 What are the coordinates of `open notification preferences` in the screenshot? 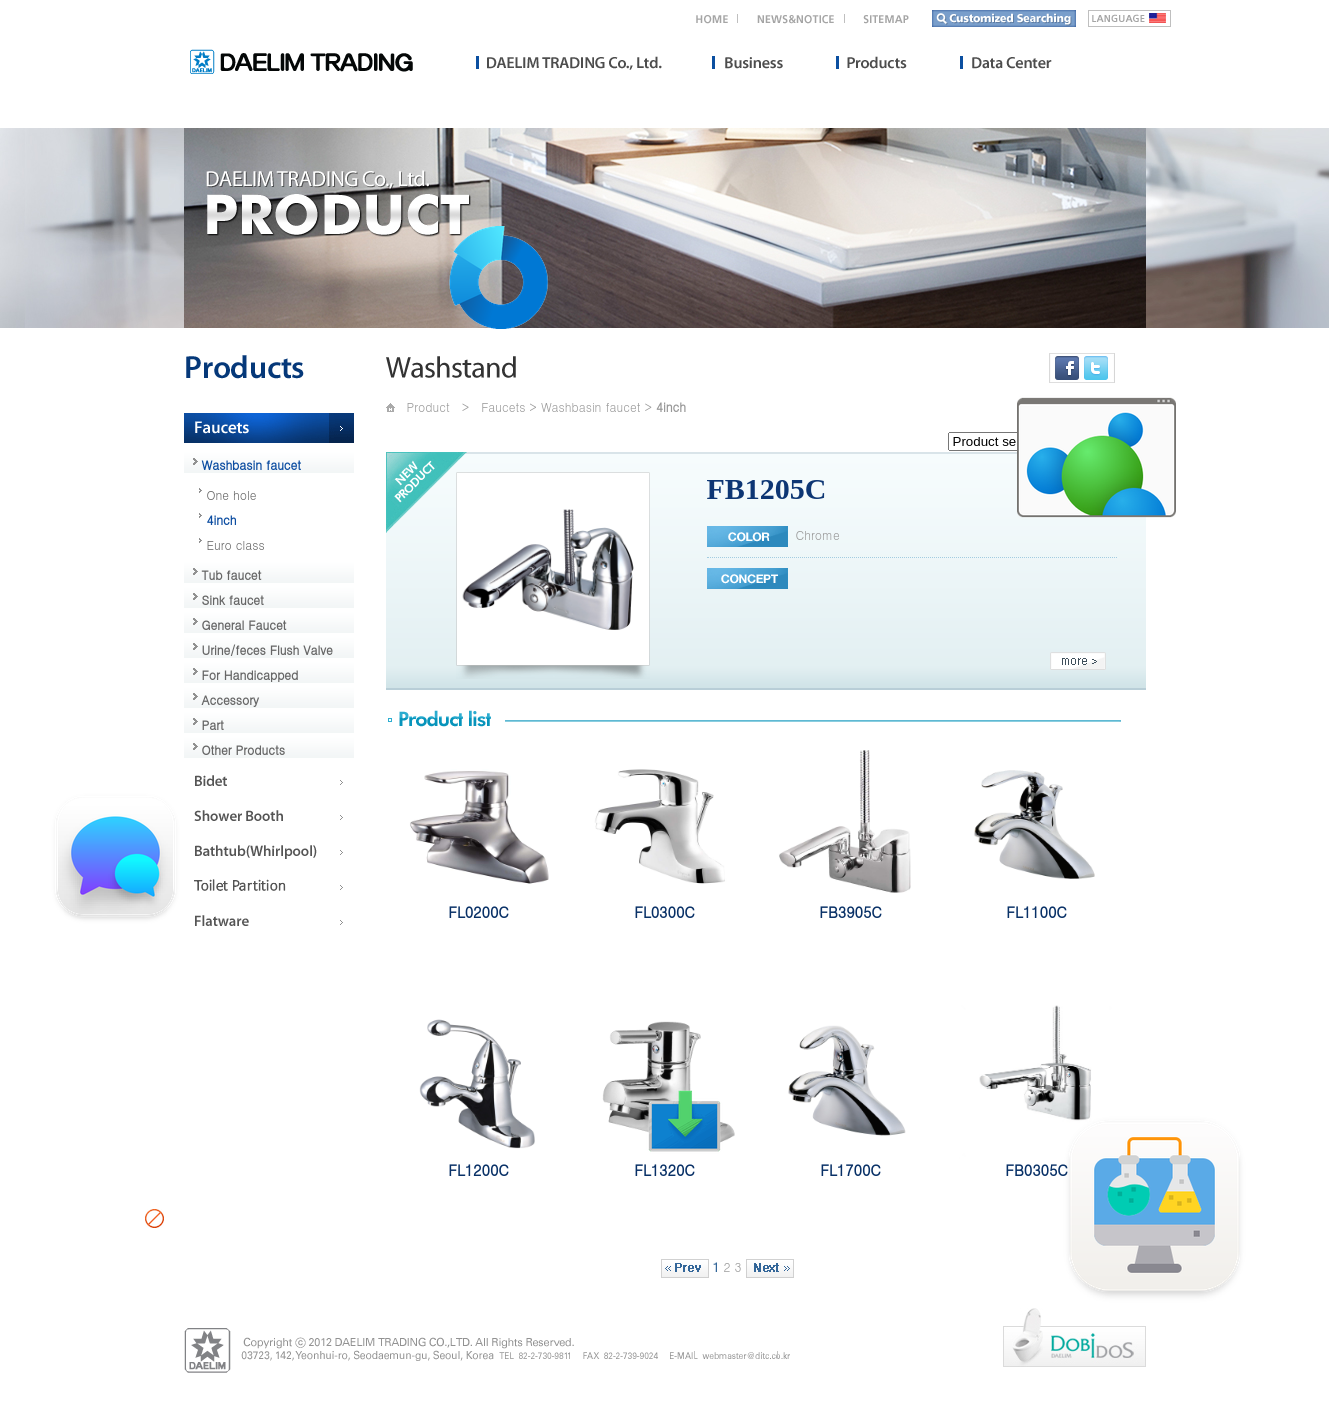 It's located at (115, 856).